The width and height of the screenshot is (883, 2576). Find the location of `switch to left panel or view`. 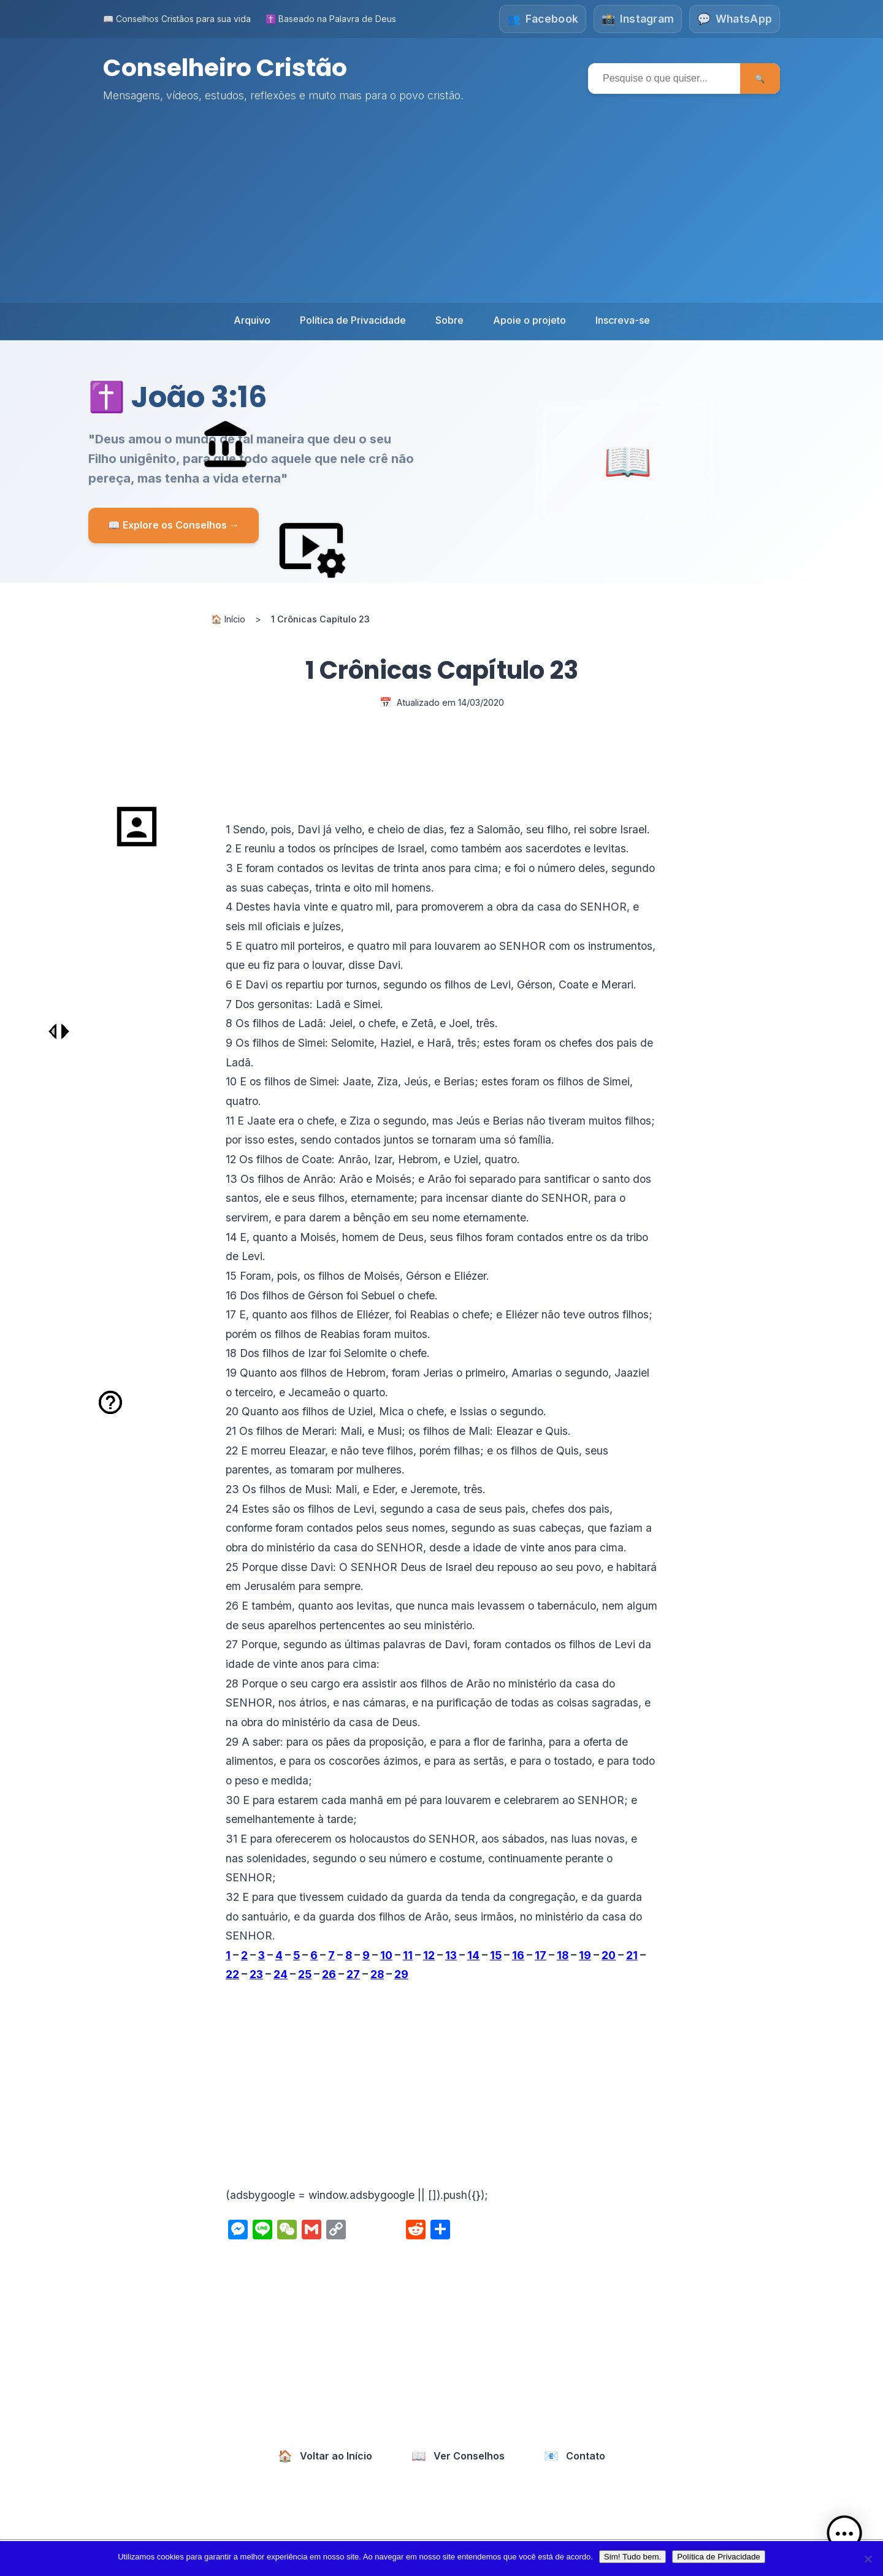

switch to left panel or view is located at coordinates (59, 1031).